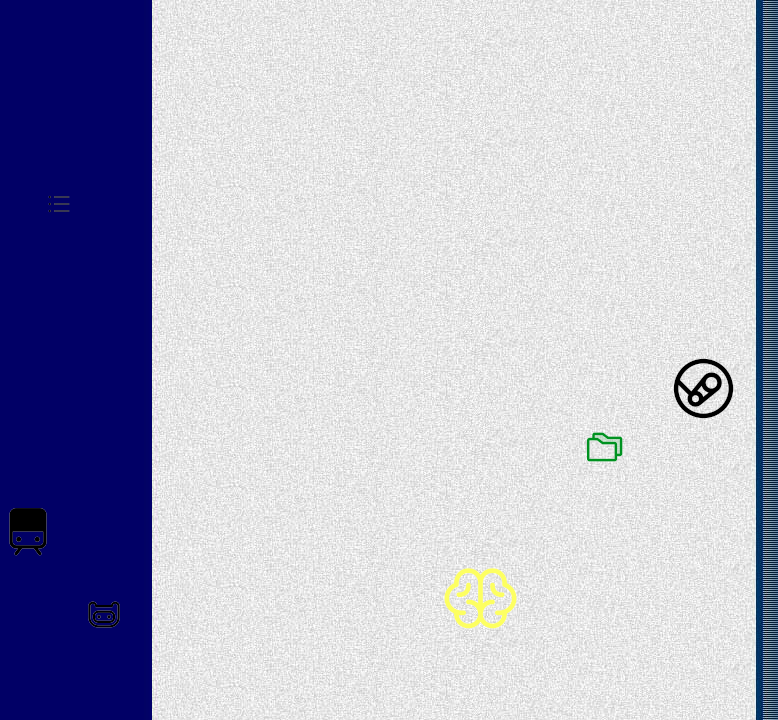 Image resolution: width=778 pixels, height=720 pixels. Describe the element at coordinates (28, 530) in the screenshot. I see `access train schedules or rail services` at that location.